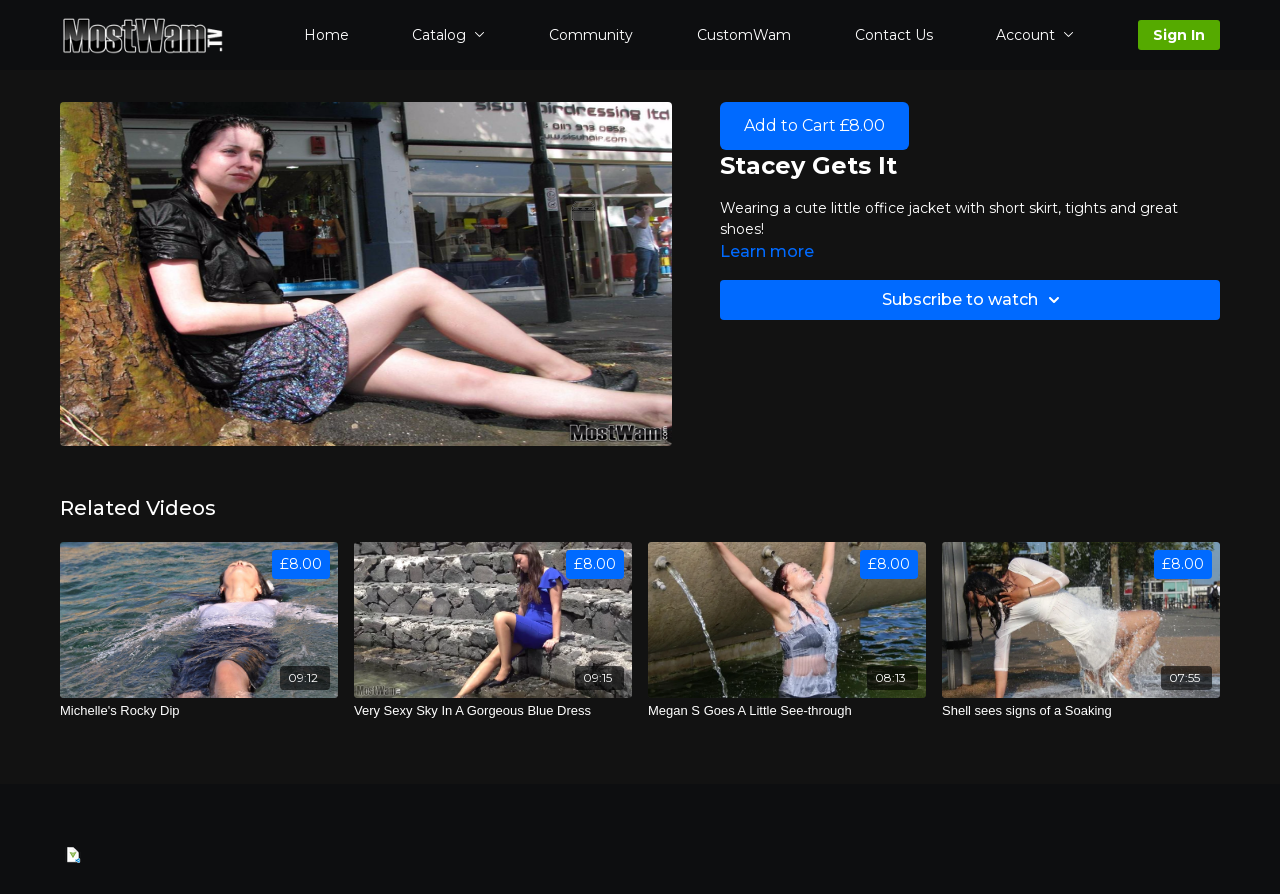 Image resolution: width=1280 pixels, height=894 pixels. Describe the element at coordinates (583, 210) in the screenshot. I see `access xserve in sidebar` at that location.